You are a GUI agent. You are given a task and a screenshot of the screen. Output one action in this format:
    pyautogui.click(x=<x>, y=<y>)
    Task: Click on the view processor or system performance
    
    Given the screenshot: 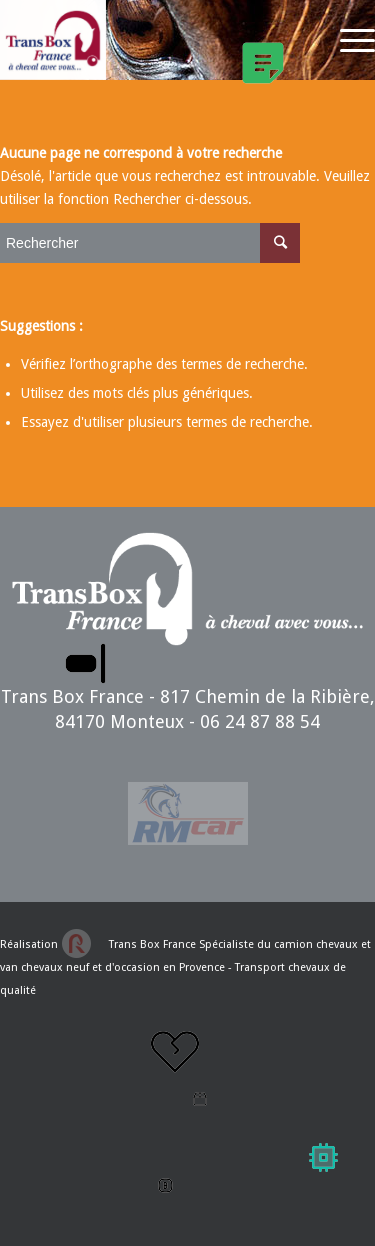 What is the action you would take?
    pyautogui.click(x=323, y=1157)
    